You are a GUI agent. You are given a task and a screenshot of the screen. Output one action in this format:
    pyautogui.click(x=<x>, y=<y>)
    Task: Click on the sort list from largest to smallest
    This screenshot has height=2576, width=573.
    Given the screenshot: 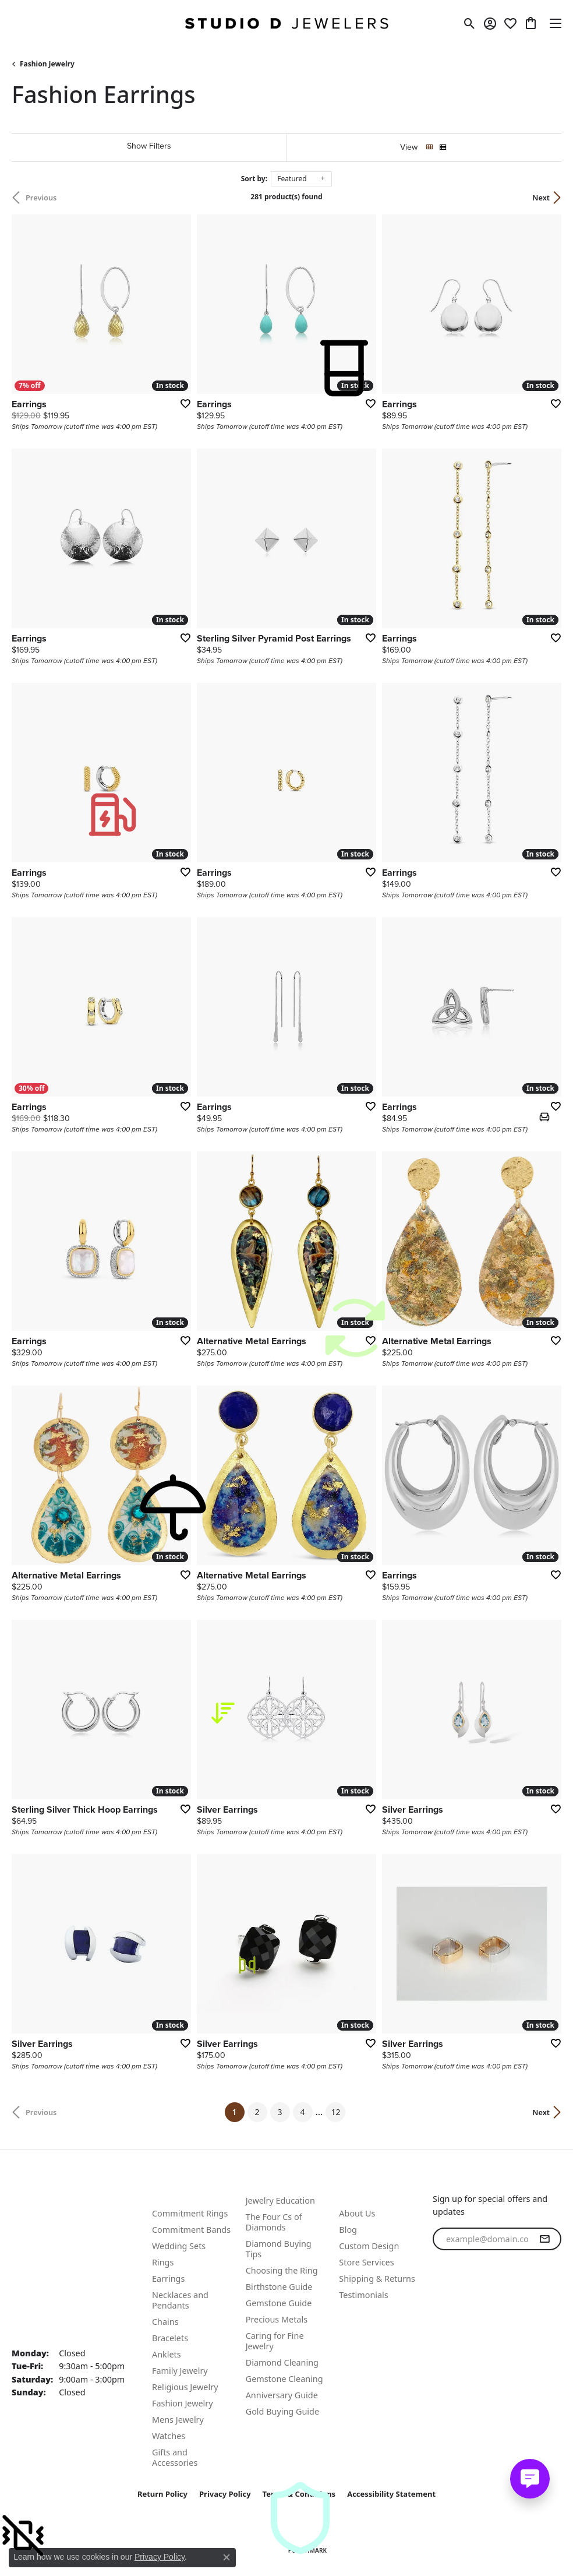 What is the action you would take?
    pyautogui.click(x=223, y=1713)
    